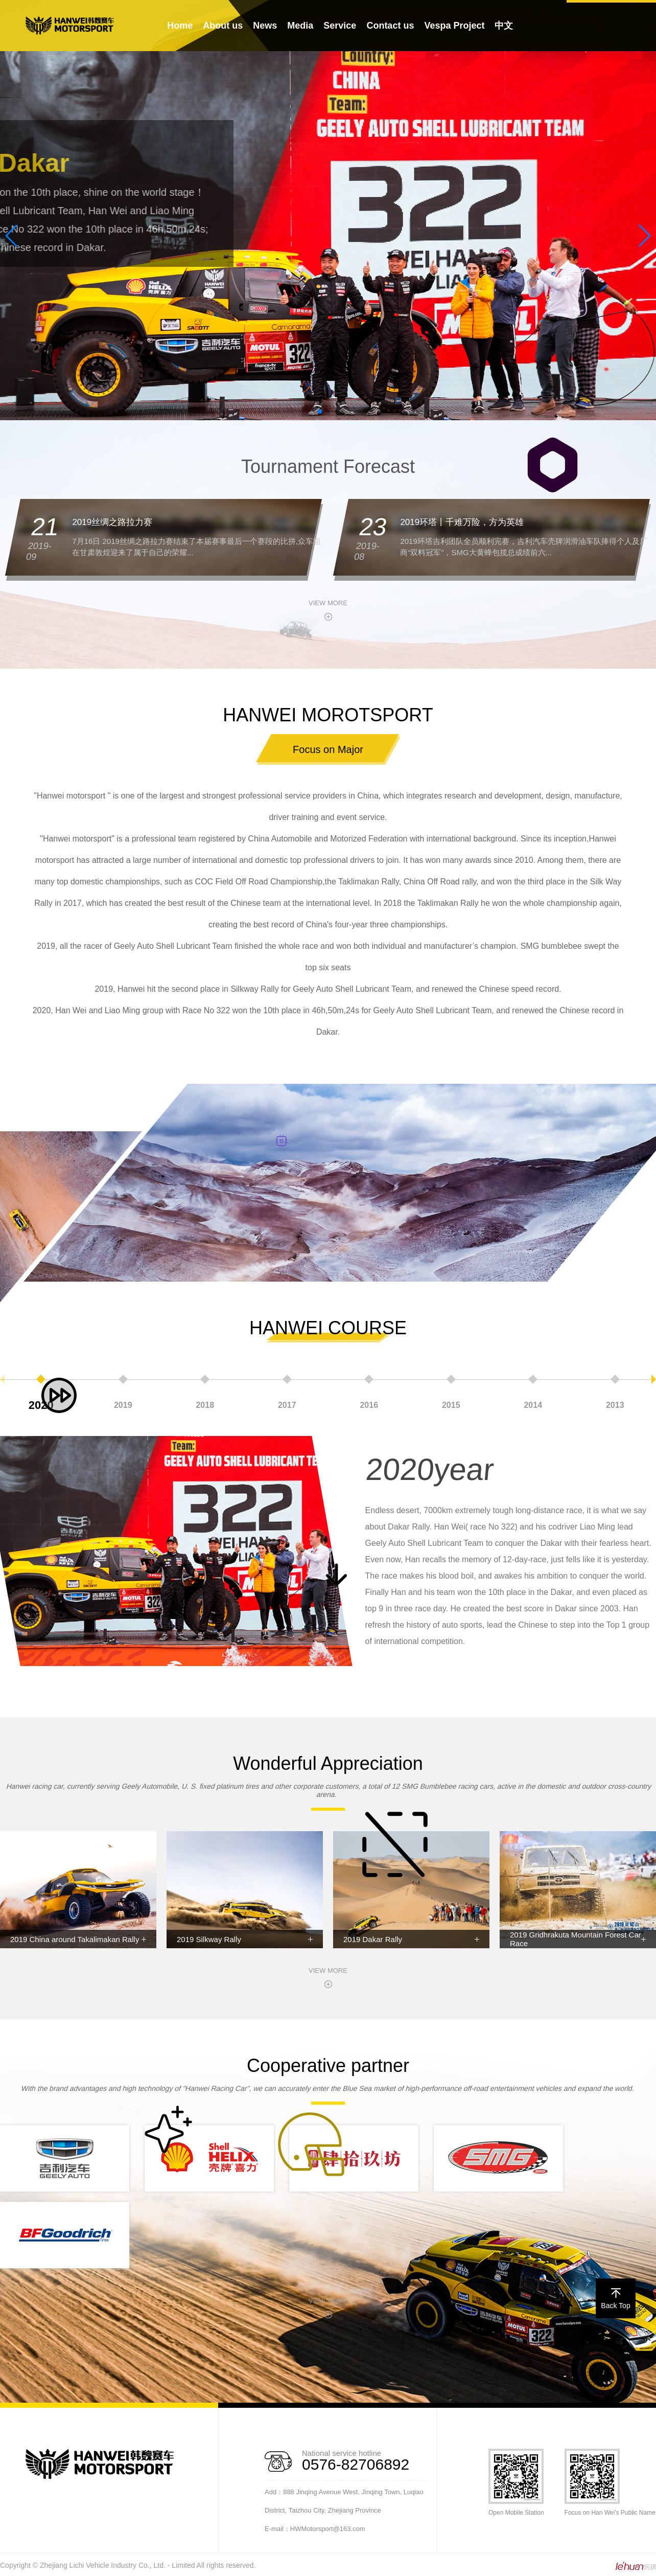  What do you see at coordinates (59, 1395) in the screenshot?
I see `fast forward media playback` at bounding box center [59, 1395].